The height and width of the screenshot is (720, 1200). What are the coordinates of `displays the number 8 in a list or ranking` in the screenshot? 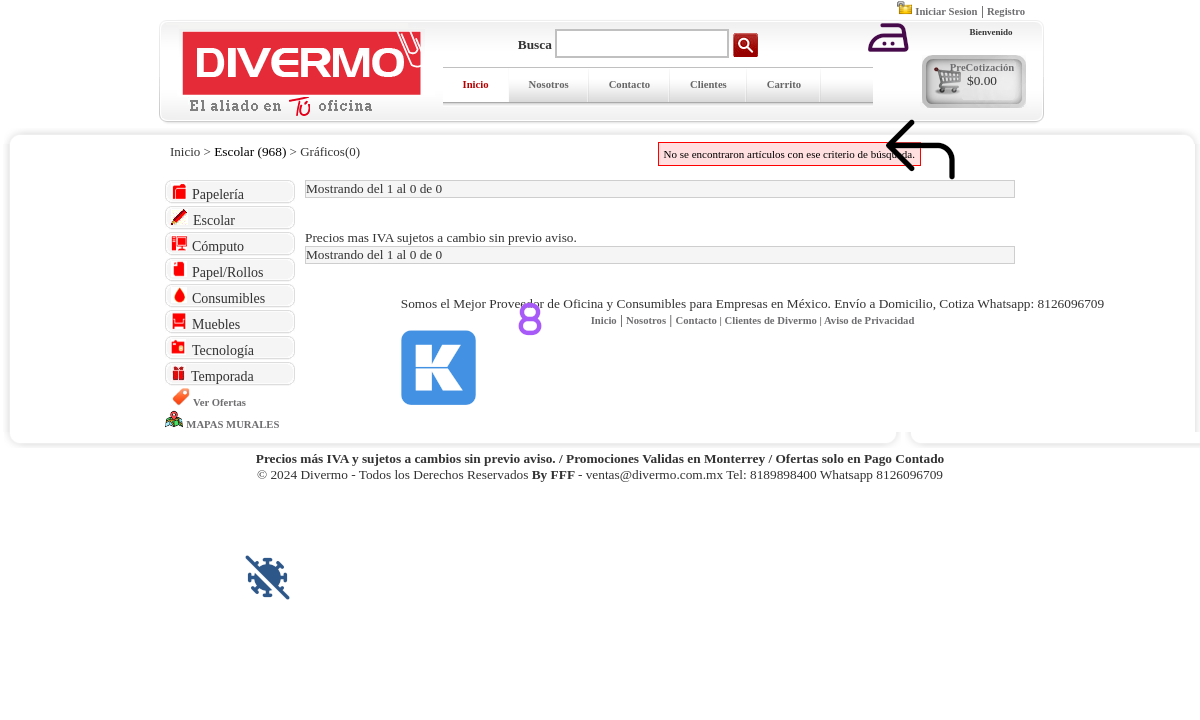 It's located at (530, 319).